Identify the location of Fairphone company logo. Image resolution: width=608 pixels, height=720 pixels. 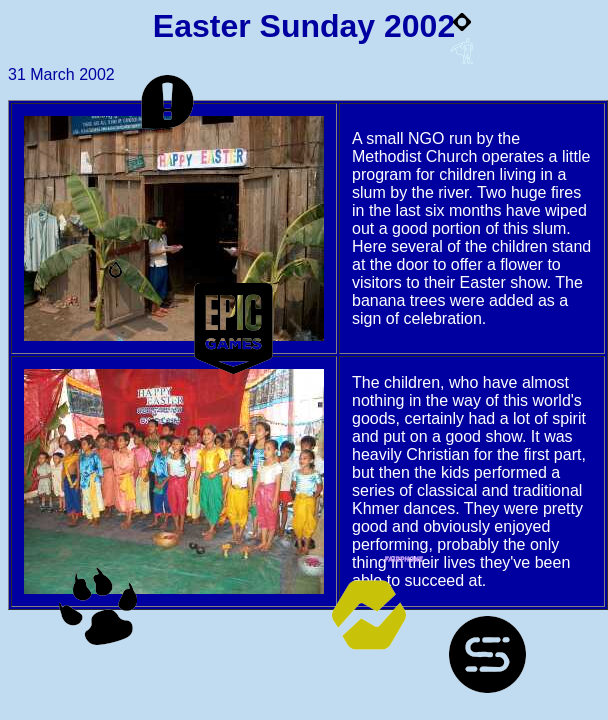
(404, 559).